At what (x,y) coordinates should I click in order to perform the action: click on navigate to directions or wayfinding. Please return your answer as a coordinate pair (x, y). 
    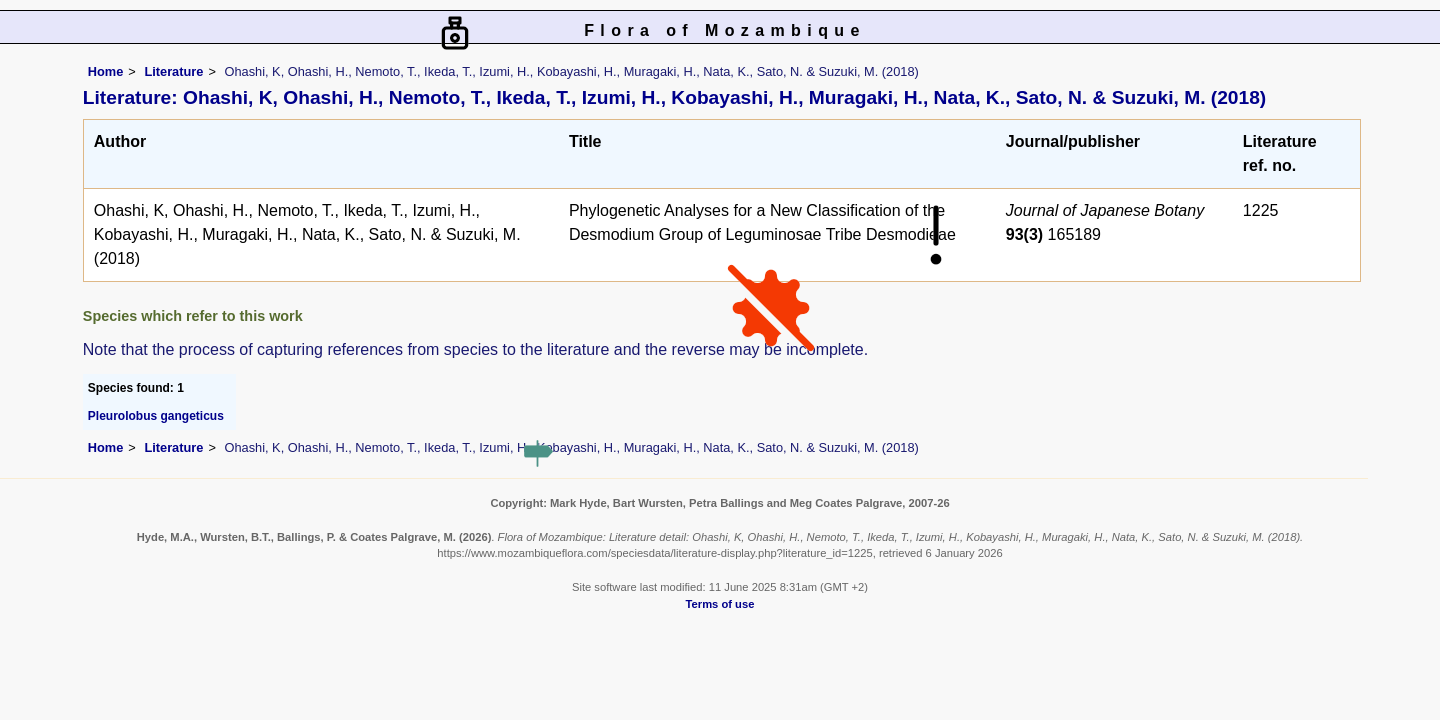
    Looking at the image, I should click on (537, 453).